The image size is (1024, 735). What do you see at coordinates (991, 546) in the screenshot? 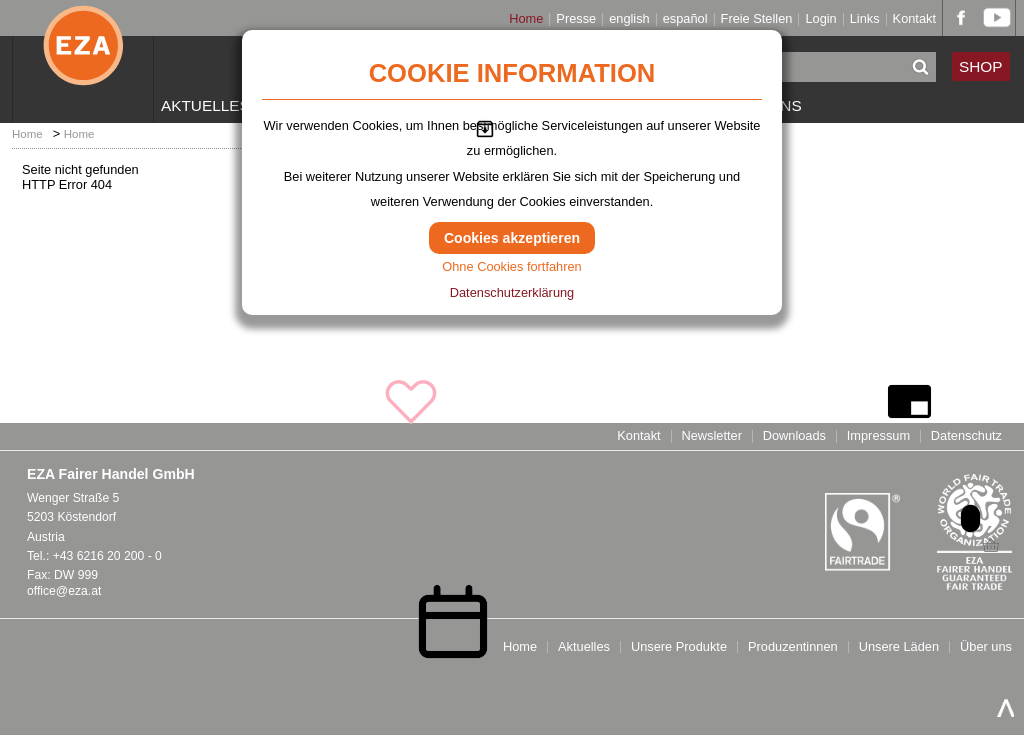
I see `view your shopping basket` at bounding box center [991, 546].